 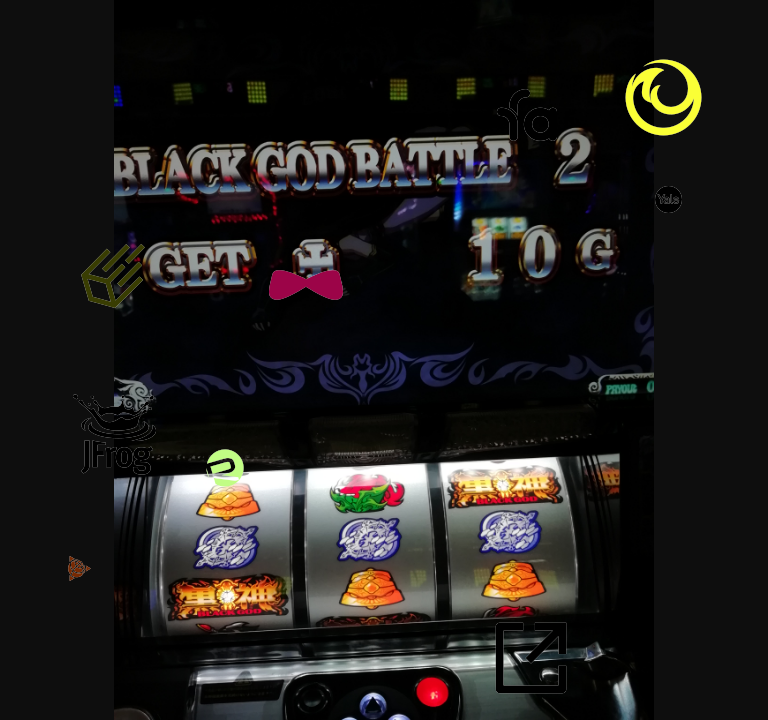 What do you see at coordinates (531, 658) in the screenshot?
I see `open link in a new window or tab` at bounding box center [531, 658].